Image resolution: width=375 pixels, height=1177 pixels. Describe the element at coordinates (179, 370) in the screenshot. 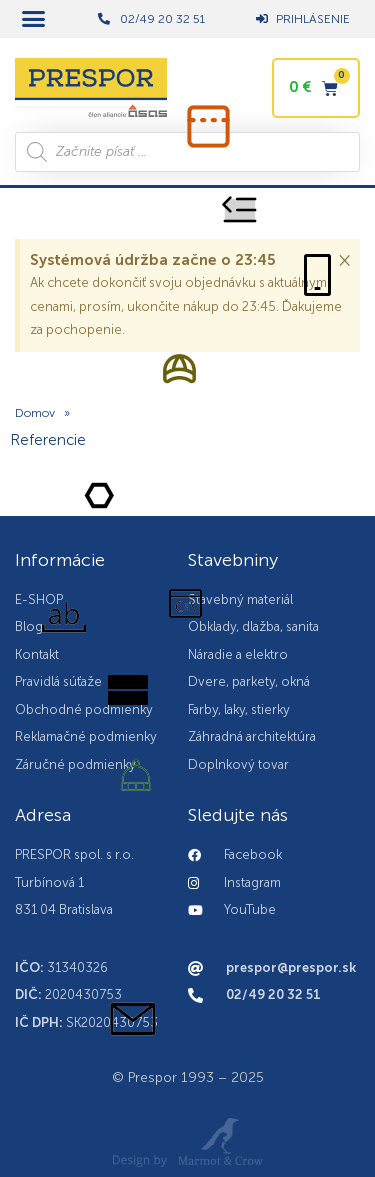

I see `browse hats or headwear category` at that location.